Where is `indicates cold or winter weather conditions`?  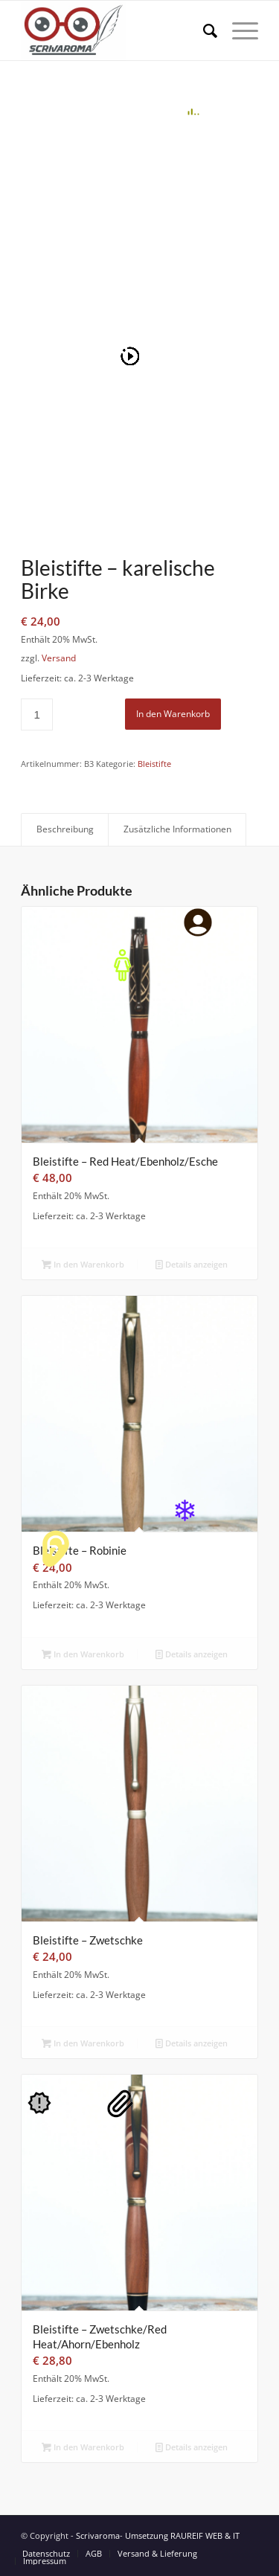
indicates cold or winter weather conditions is located at coordinates (185, 1510).